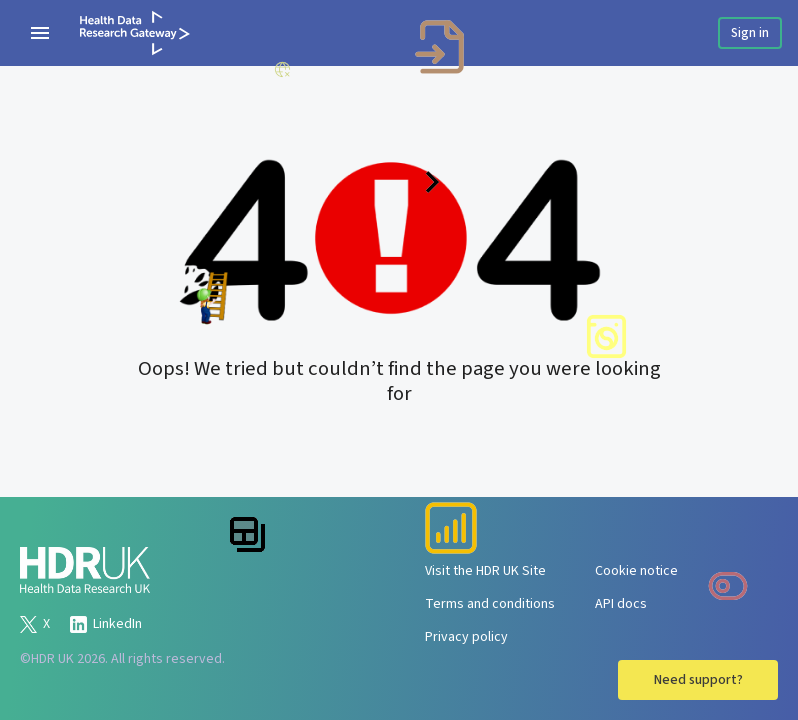 Image resolution: width=798 pixels, height=720 pixels. I want to click on import a file into the application, so click(442, 47).